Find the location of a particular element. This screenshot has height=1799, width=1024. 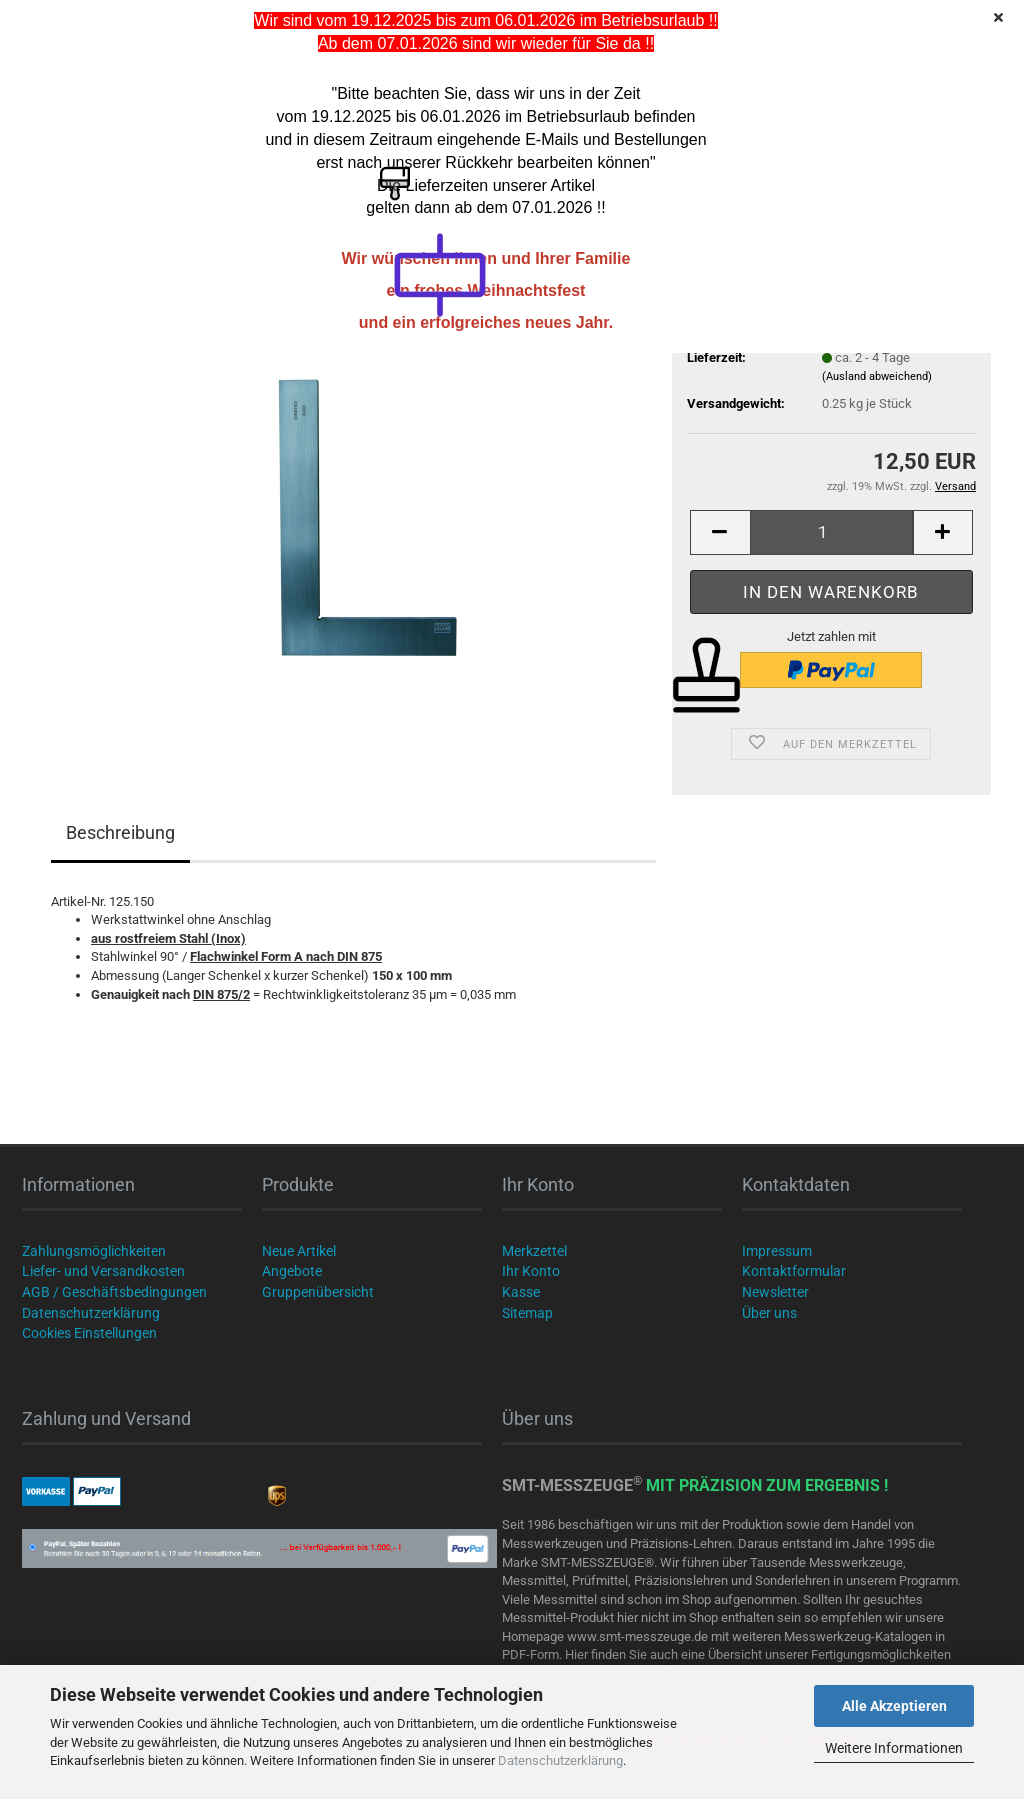

access painting or drawing tools is located at coordinates (395, 183).